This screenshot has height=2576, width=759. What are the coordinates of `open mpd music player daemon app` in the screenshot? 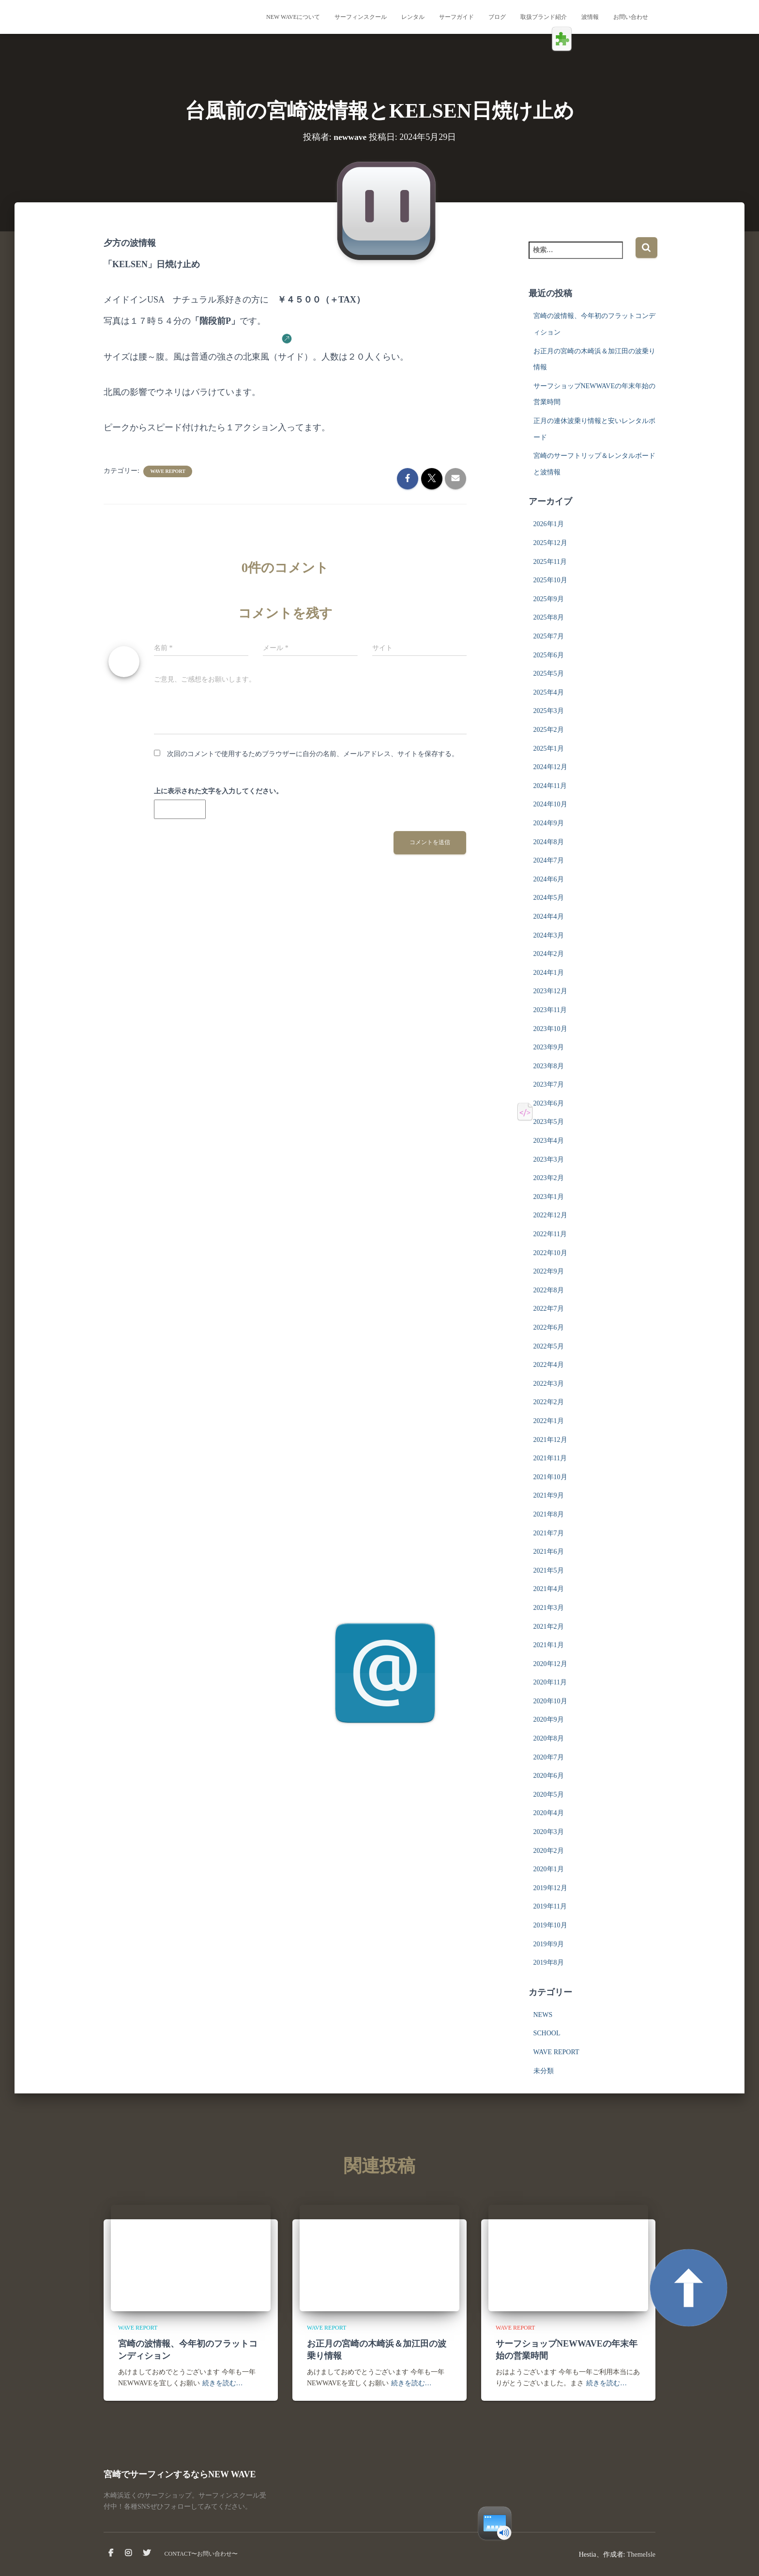 It's located at (495, 2523).